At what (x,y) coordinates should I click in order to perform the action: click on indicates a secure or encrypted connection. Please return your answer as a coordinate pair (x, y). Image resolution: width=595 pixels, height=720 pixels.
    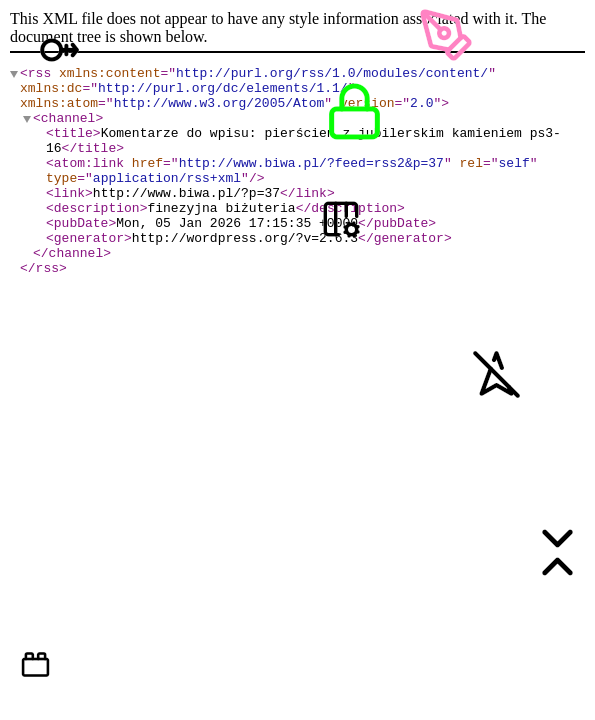
    Looking at the image, I should click on (354, 111).